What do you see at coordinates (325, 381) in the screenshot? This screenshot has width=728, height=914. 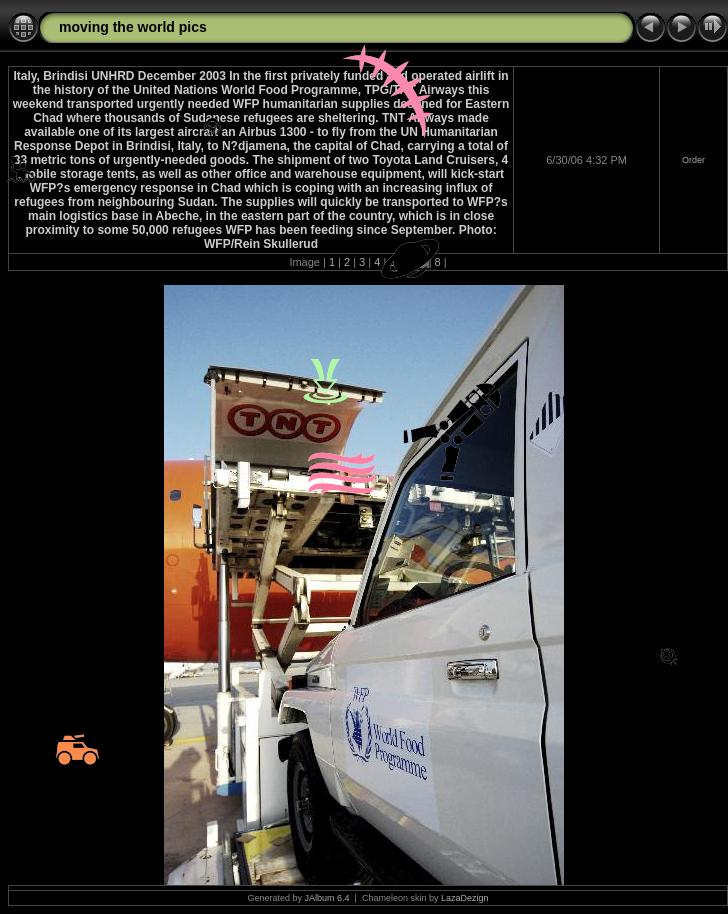 I see `indicates a drop zone or landing point` at bounding box center [325, 381].